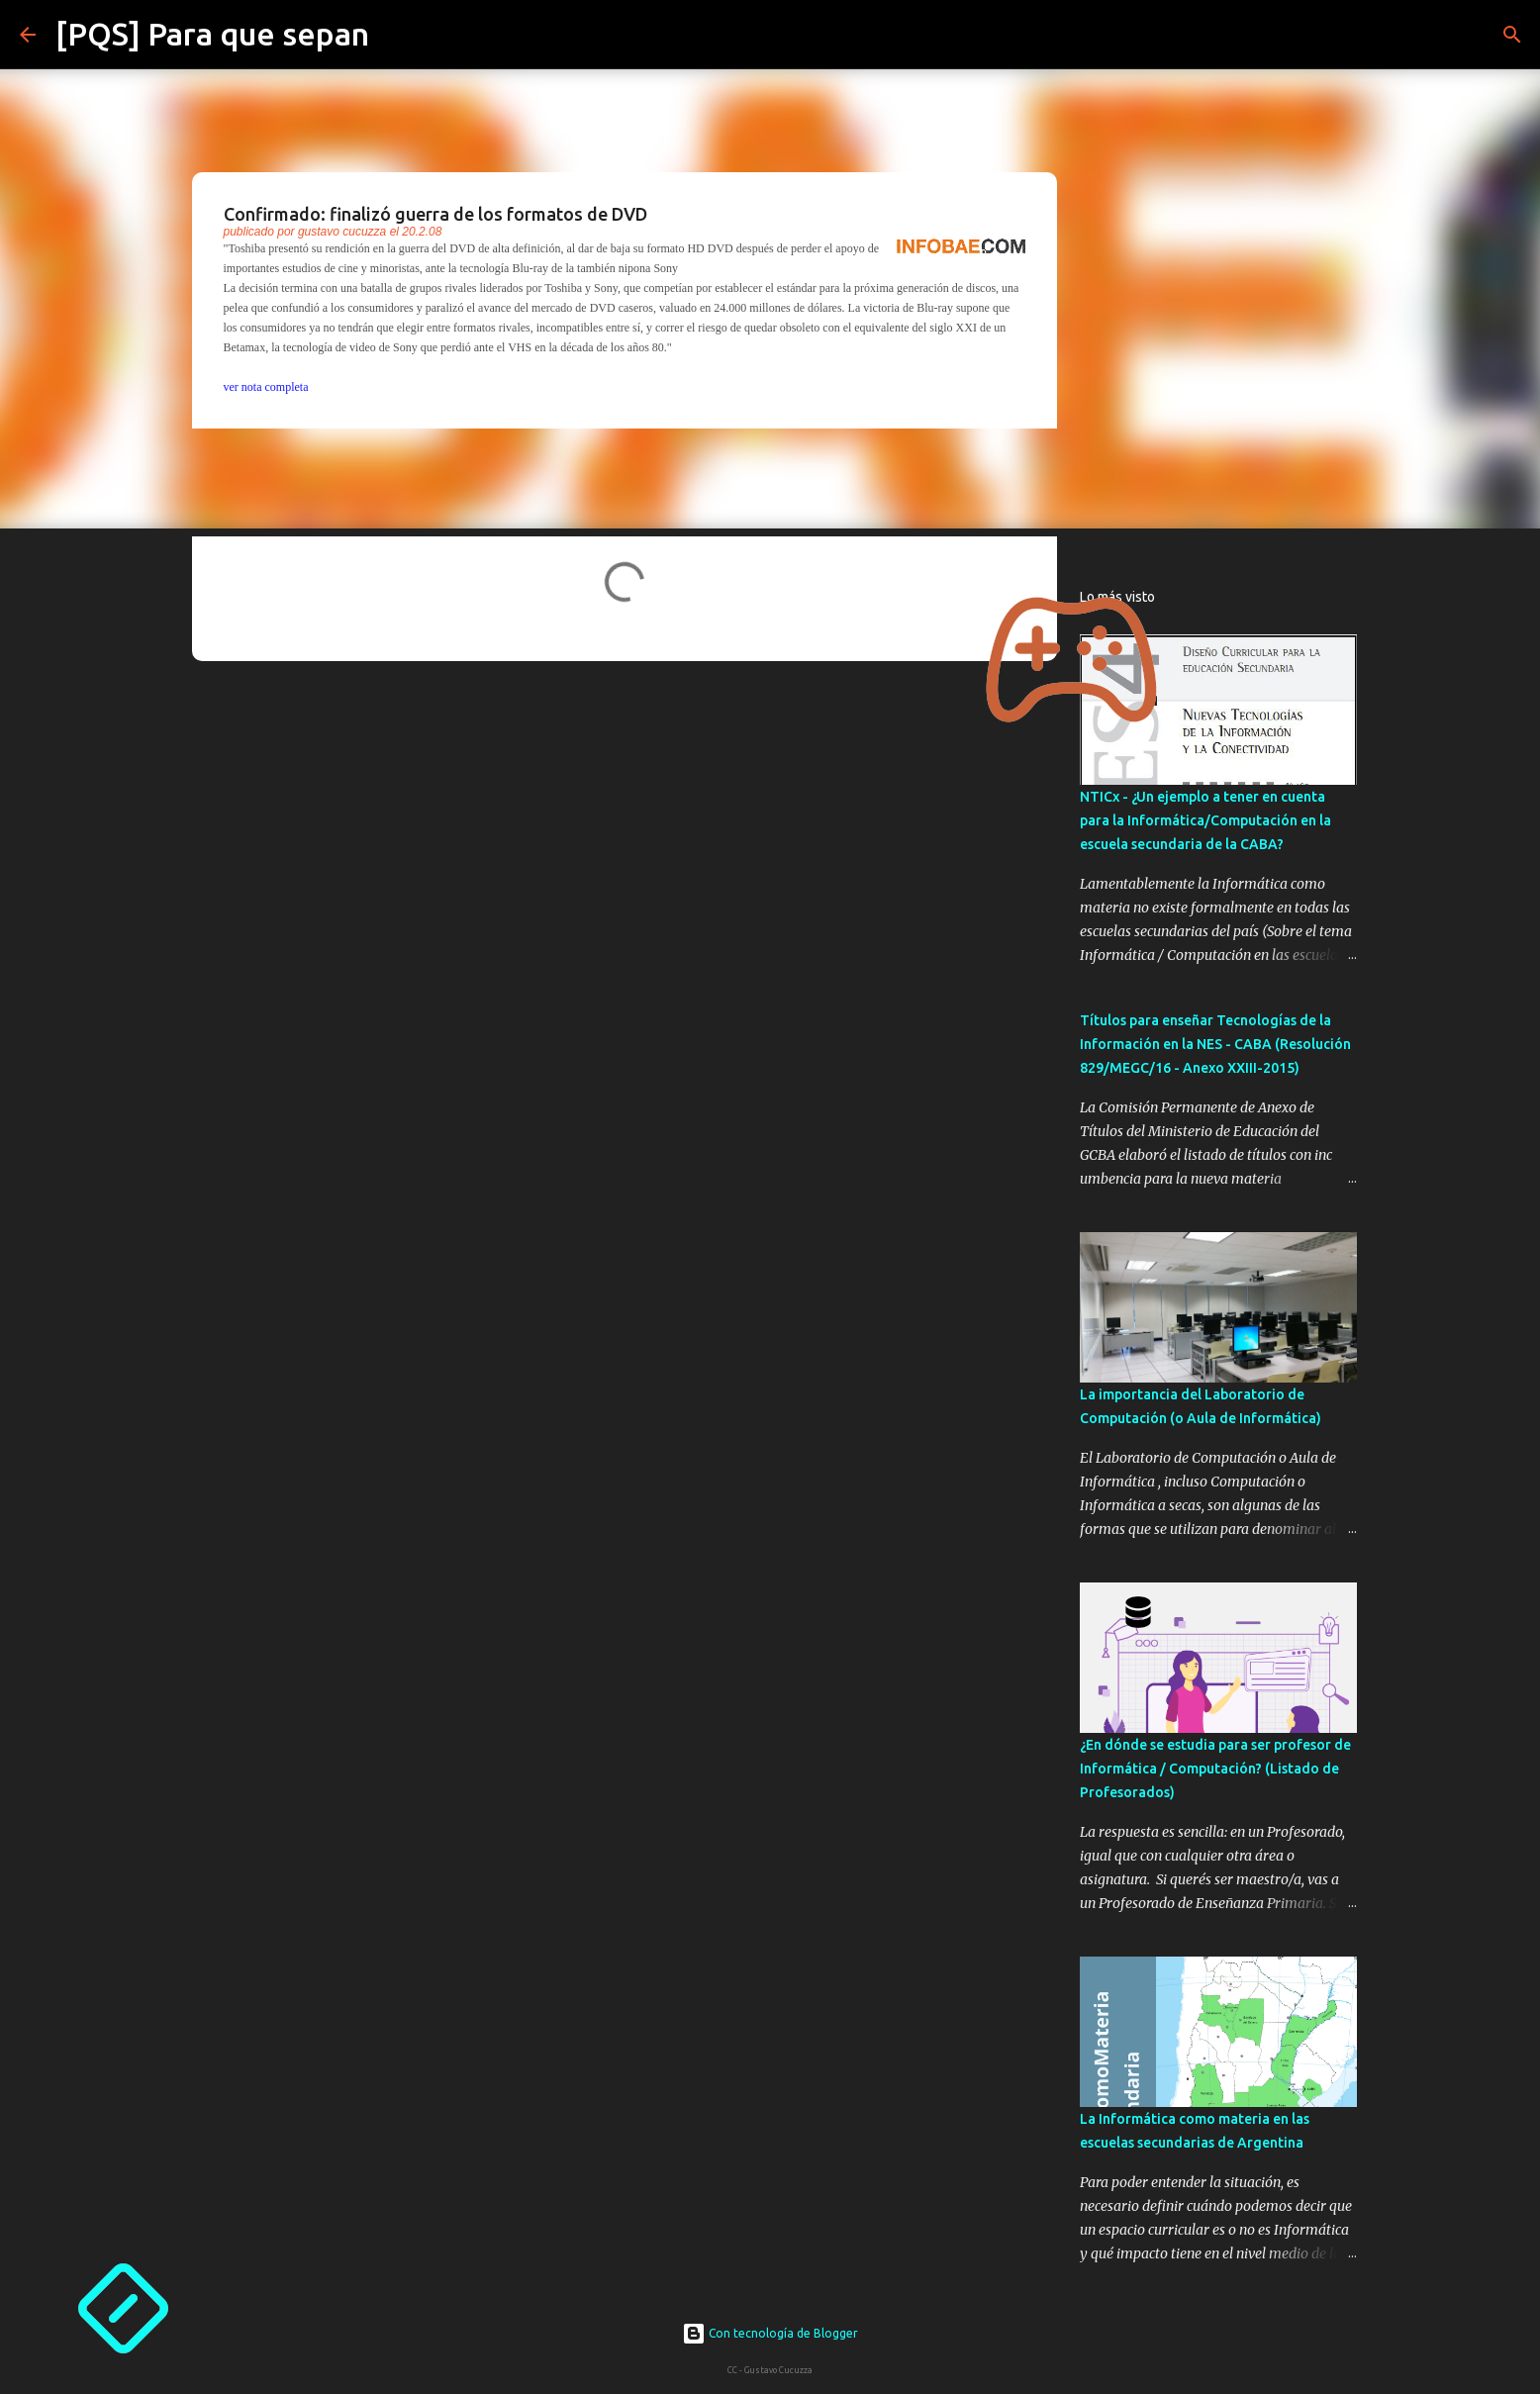  I want to click on access server settings or configuration, so click(1138, 1612).